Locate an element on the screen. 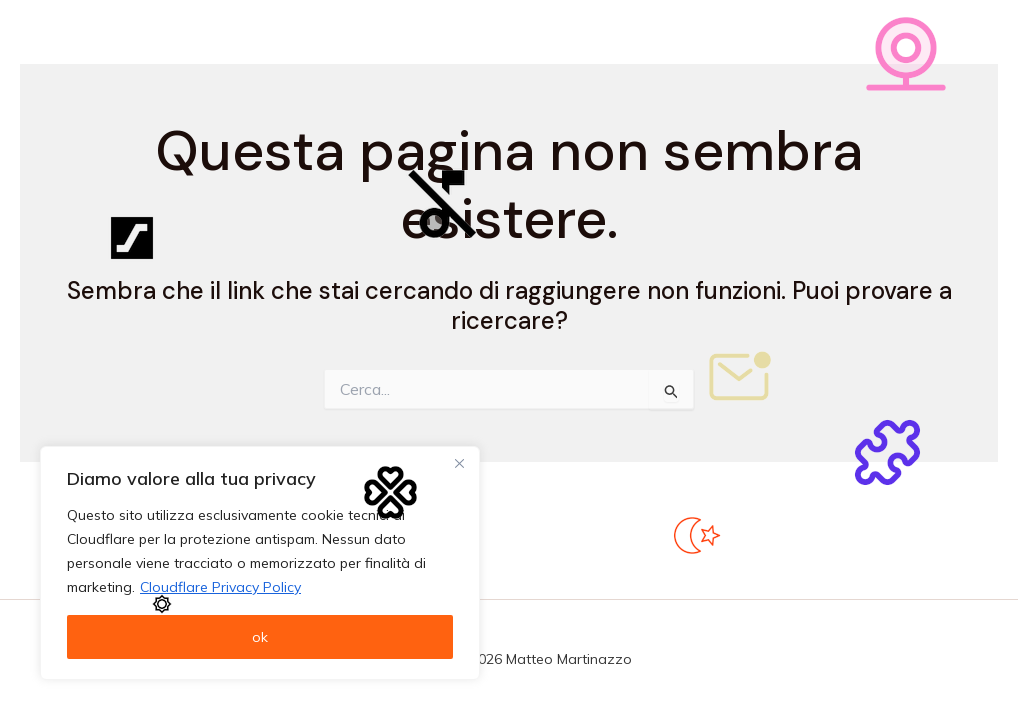  access webcam or camera settings is located at coordinates (906, 57).